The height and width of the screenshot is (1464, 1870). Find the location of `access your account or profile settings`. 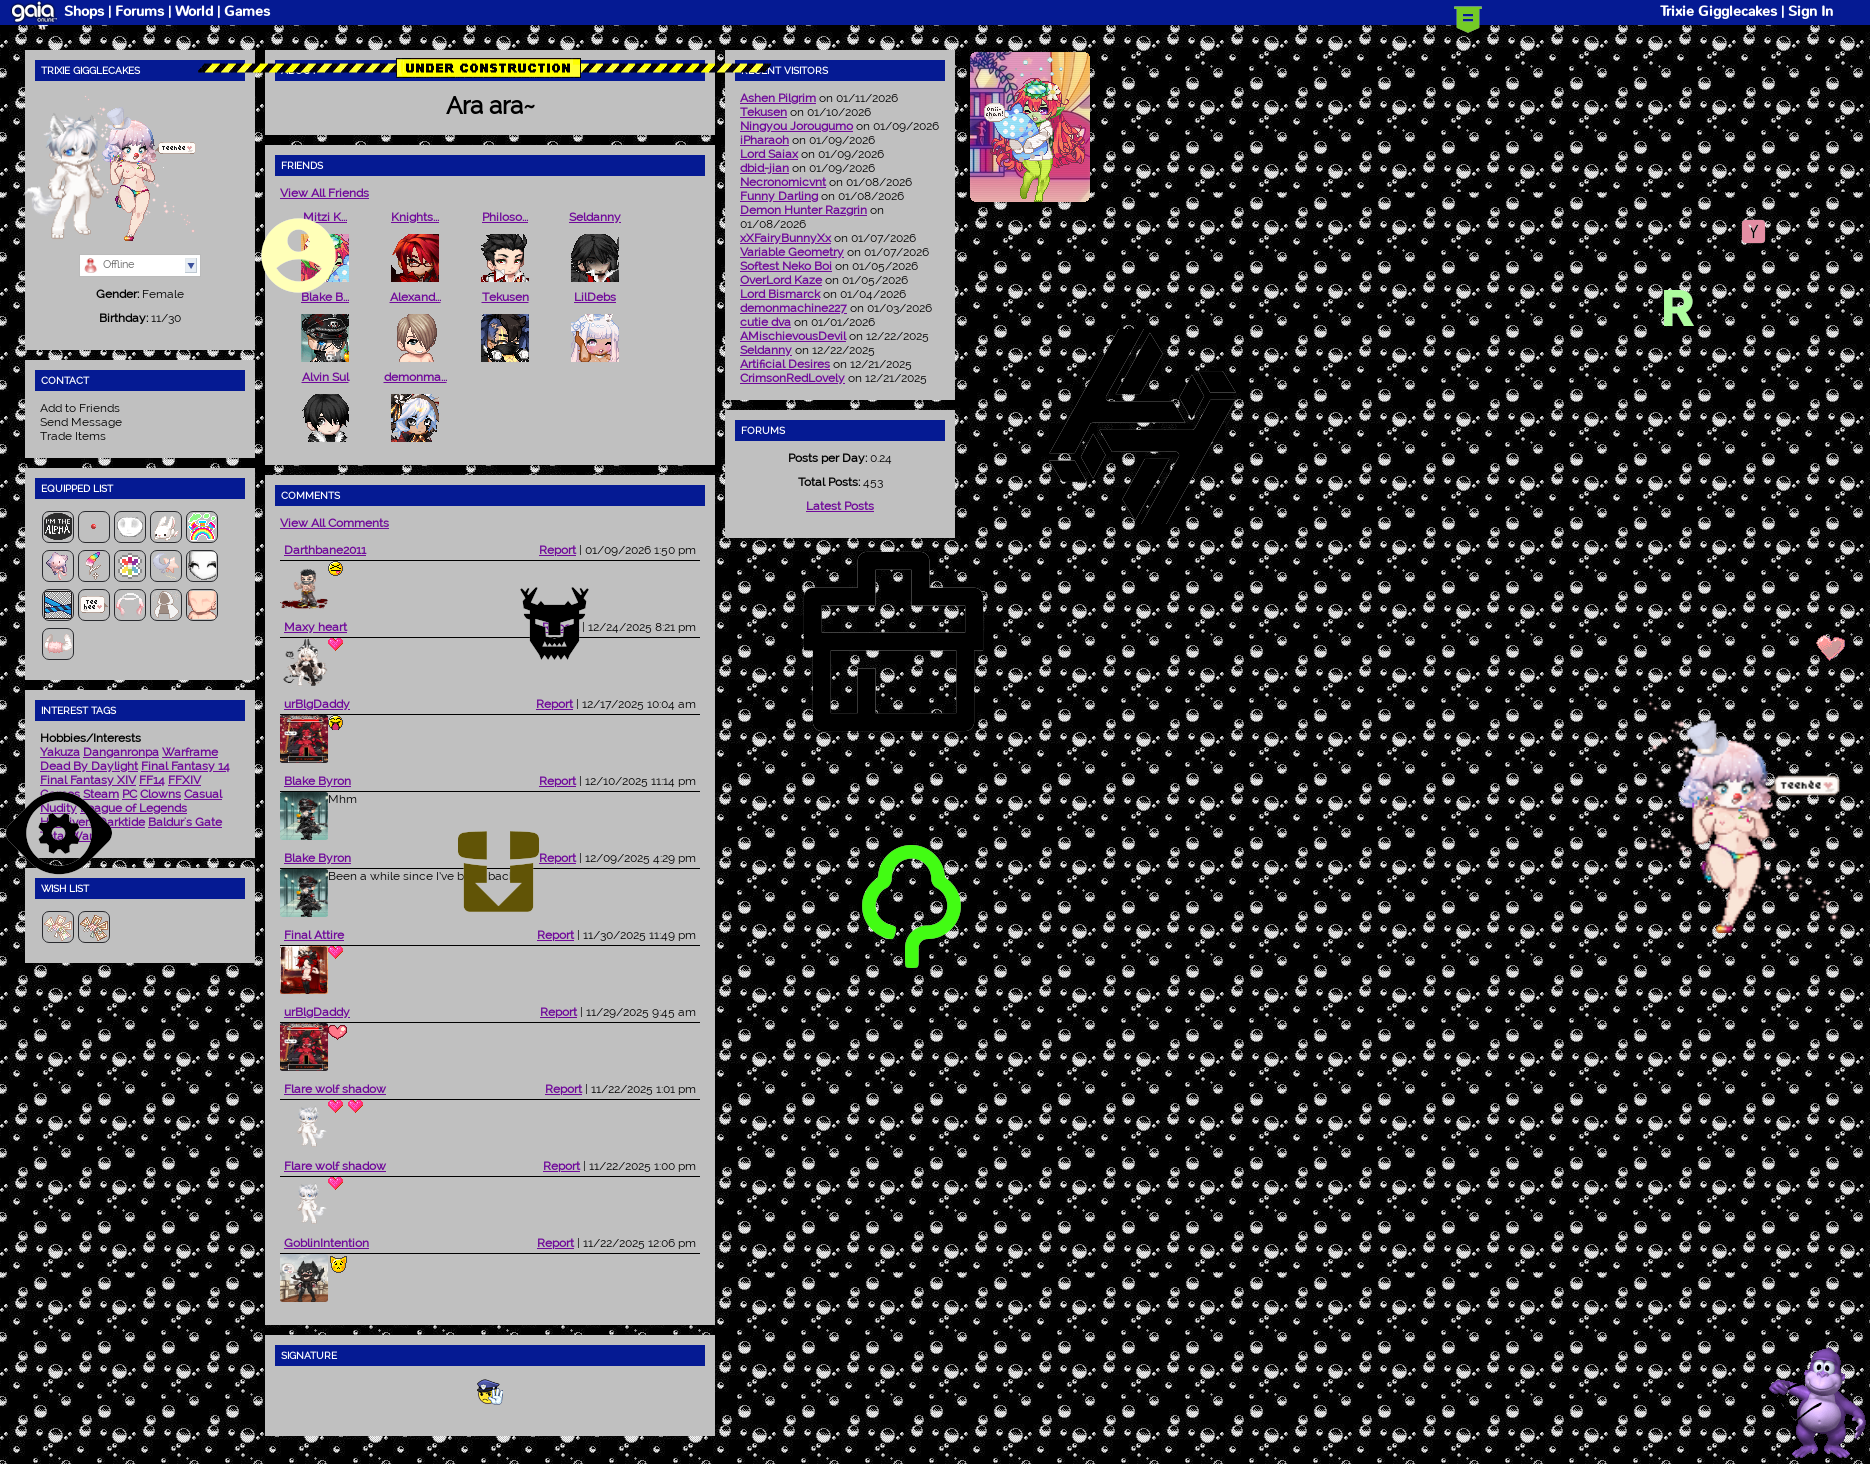

access your account or profile settings is located at coordinates (298, 255).